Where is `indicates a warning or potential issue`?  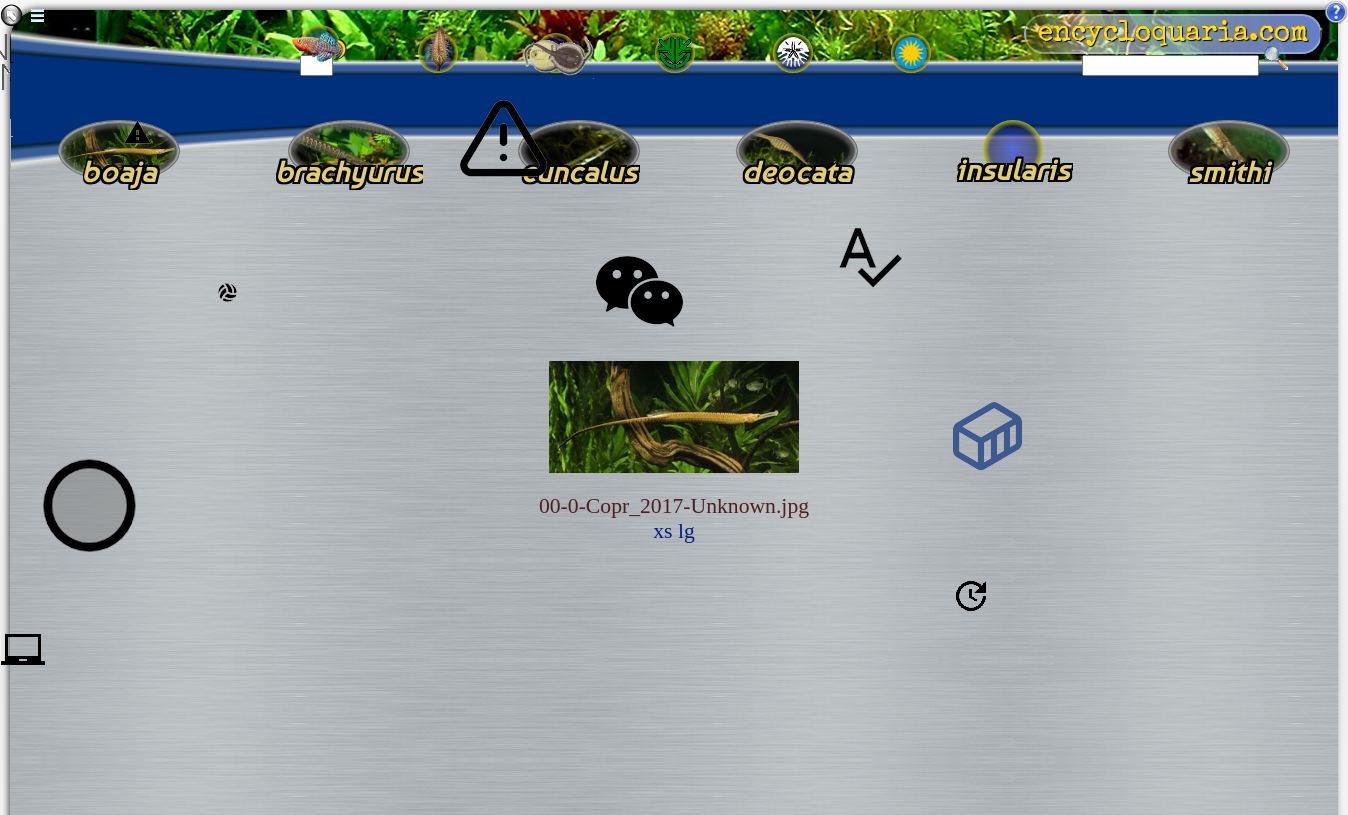
indicates a warning or potential issue is located at coordinates (137, 132).